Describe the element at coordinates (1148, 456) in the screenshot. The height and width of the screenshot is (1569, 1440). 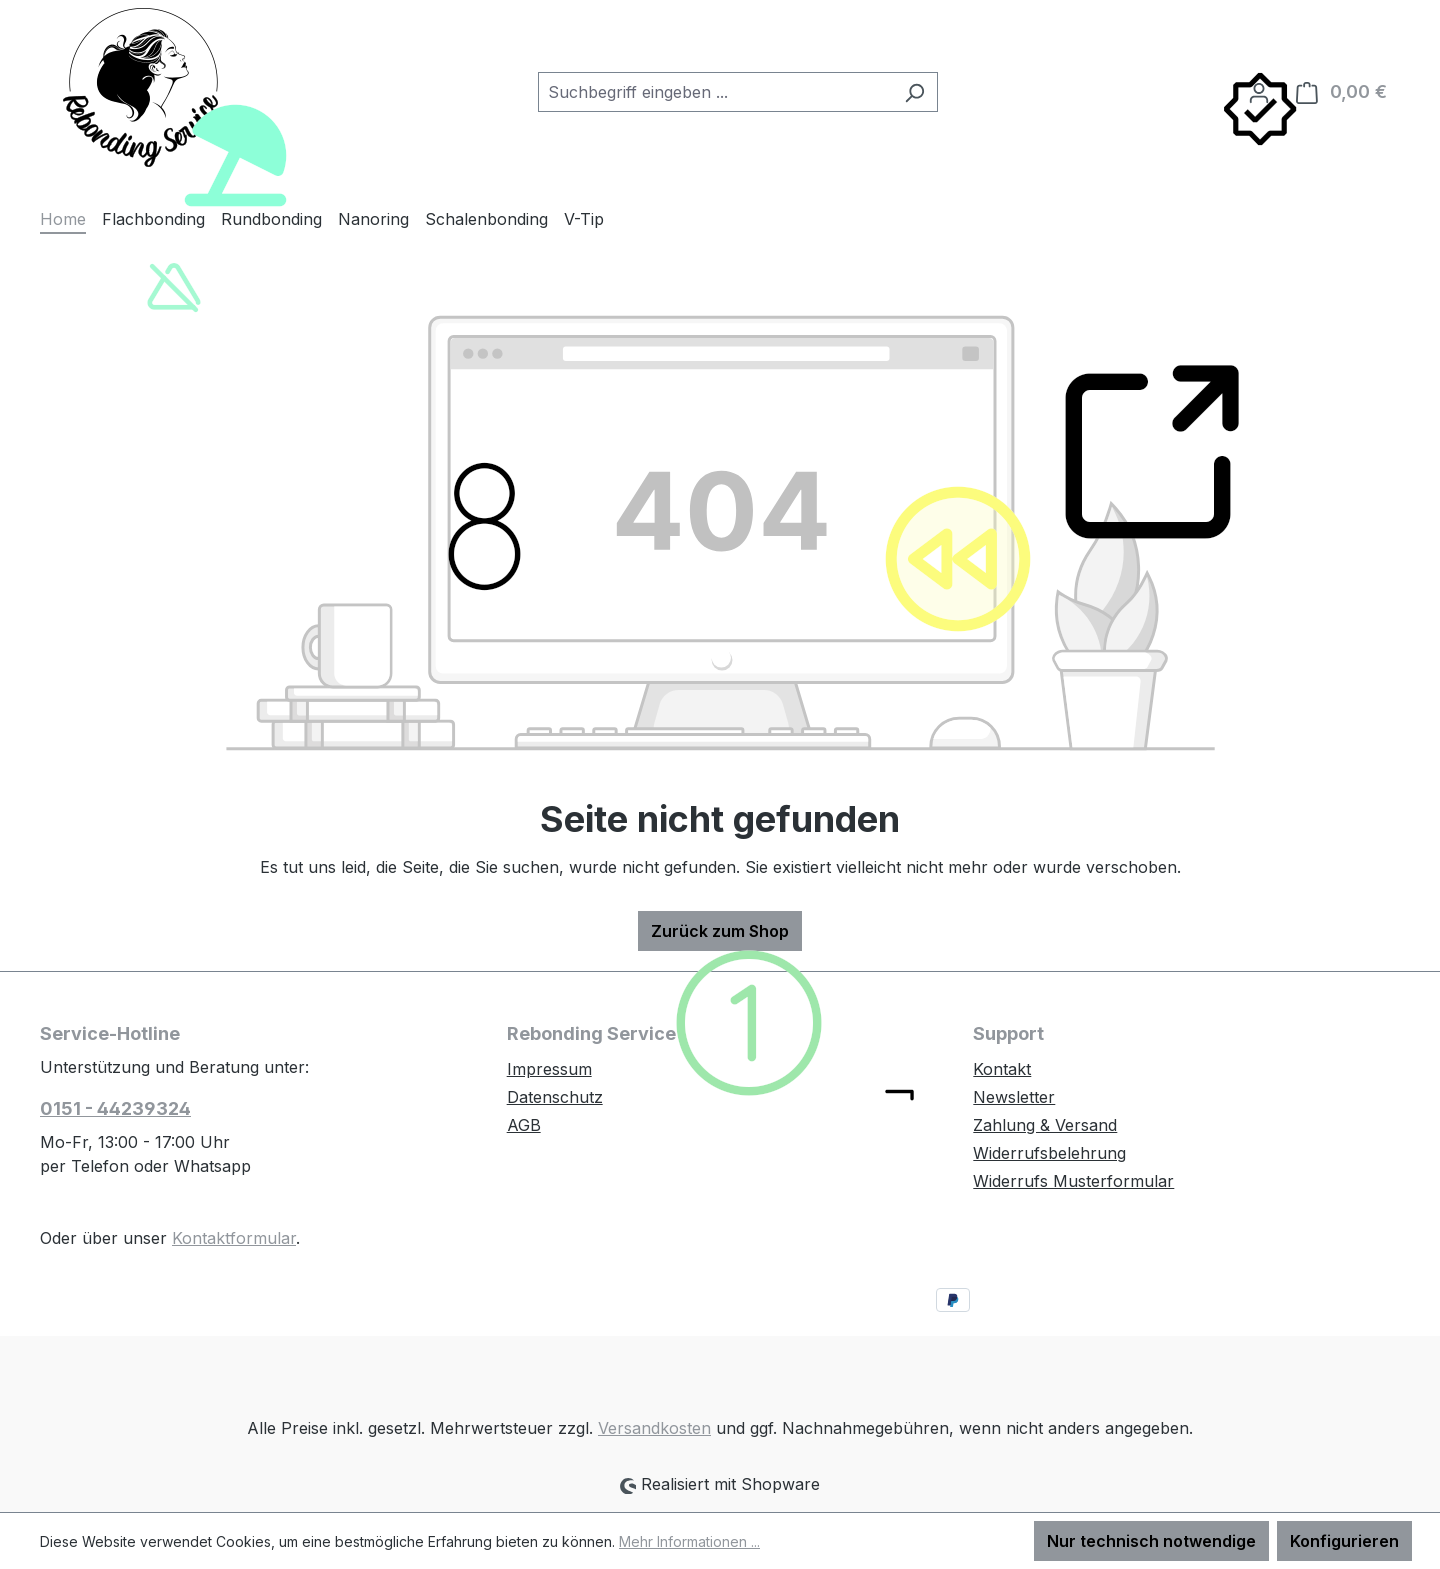
I see `open in a new window` at that location.